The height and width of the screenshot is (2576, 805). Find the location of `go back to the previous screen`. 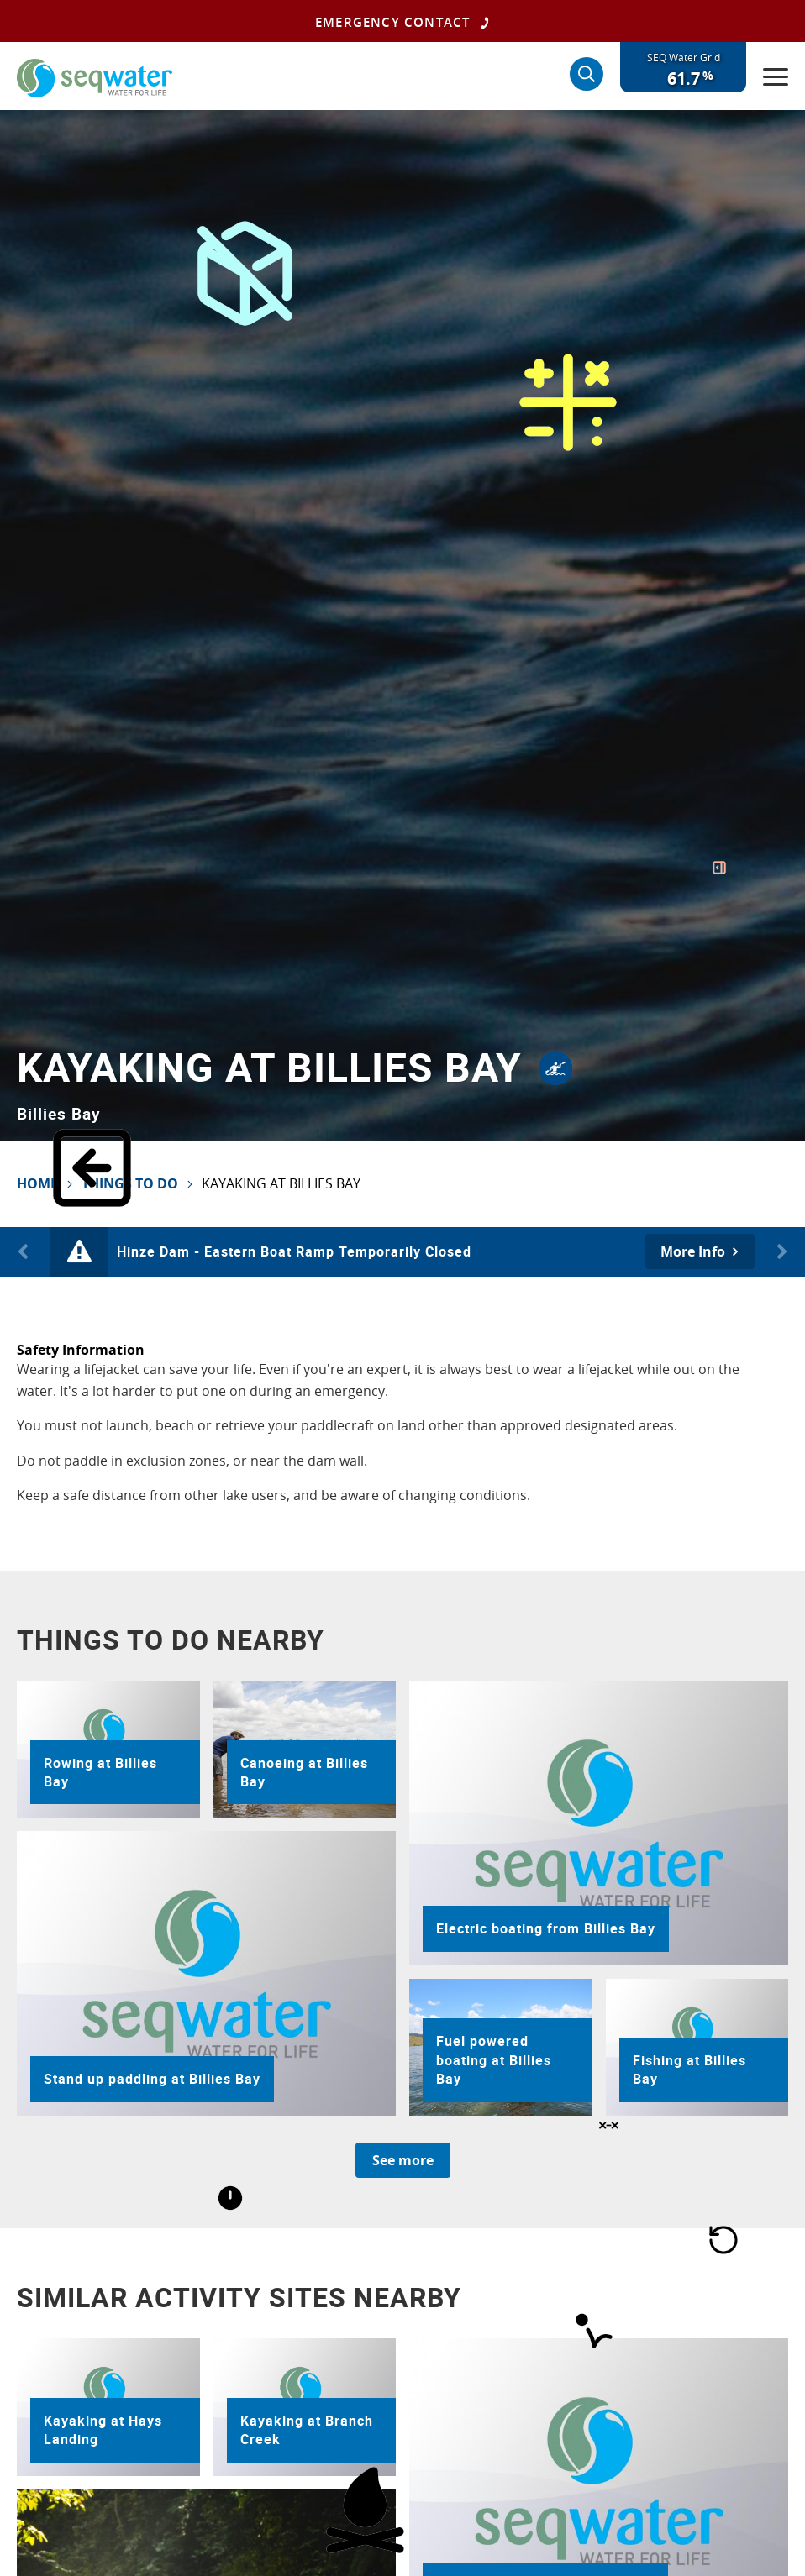

go back to the previous screen is located at coordinates (92, 1167).